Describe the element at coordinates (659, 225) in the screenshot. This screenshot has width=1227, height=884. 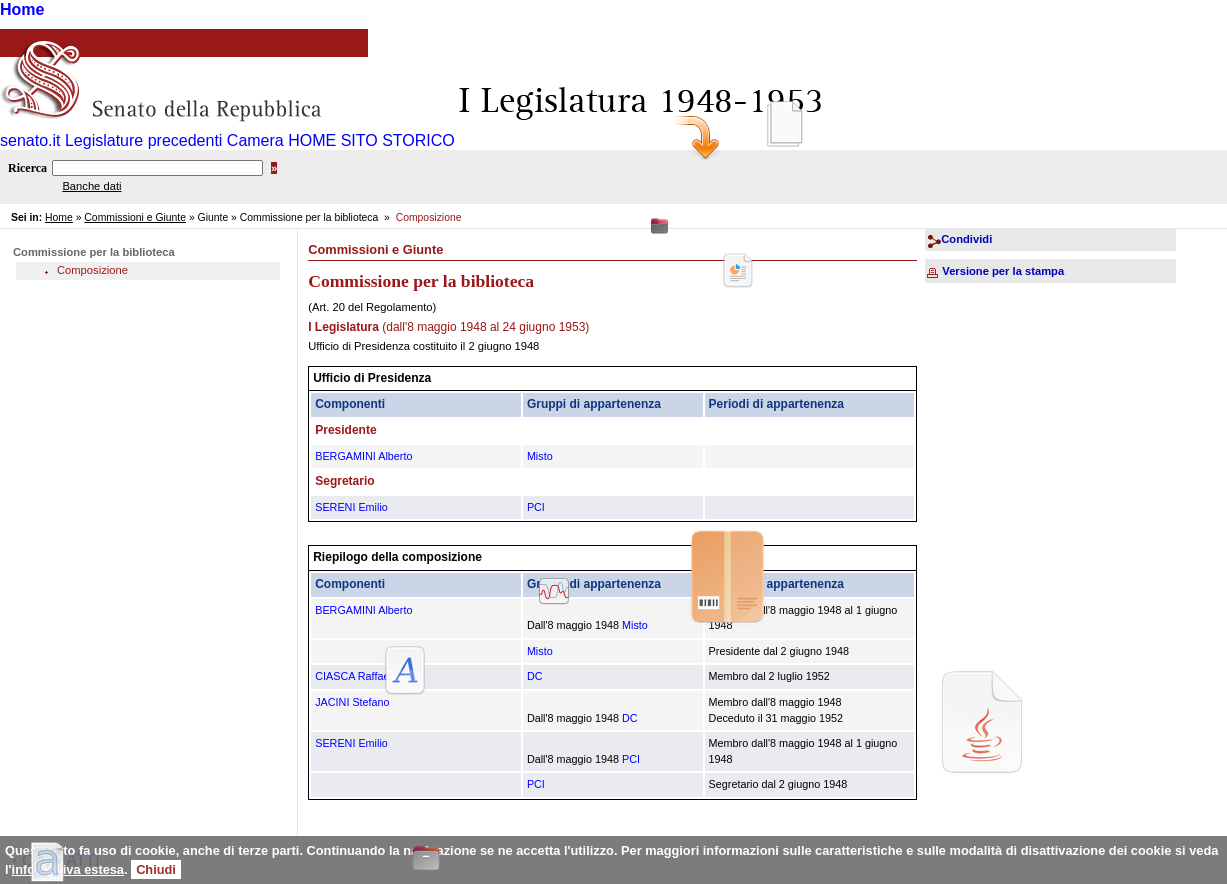
I see `indicates an open or active folder` at that location.